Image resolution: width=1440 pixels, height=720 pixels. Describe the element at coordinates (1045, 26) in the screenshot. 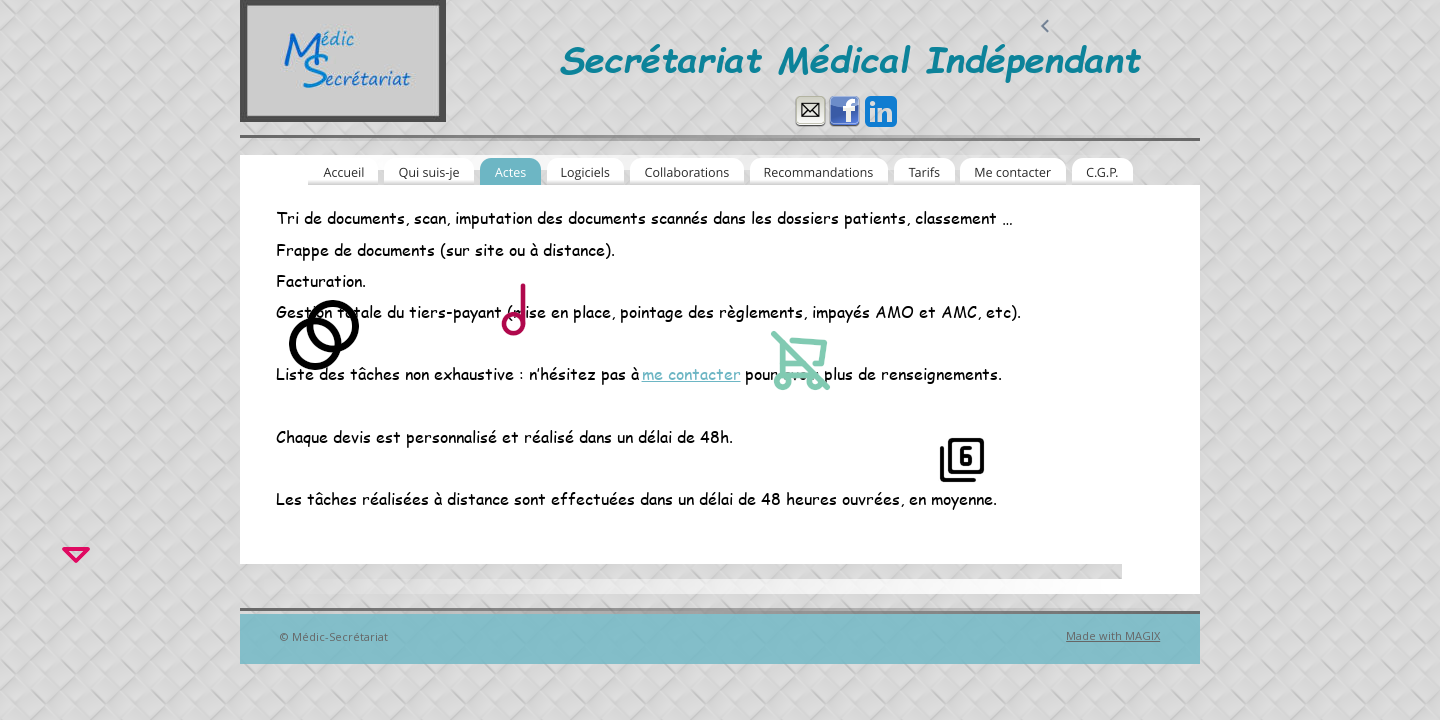

I see `go back to the previous screen` at that location.